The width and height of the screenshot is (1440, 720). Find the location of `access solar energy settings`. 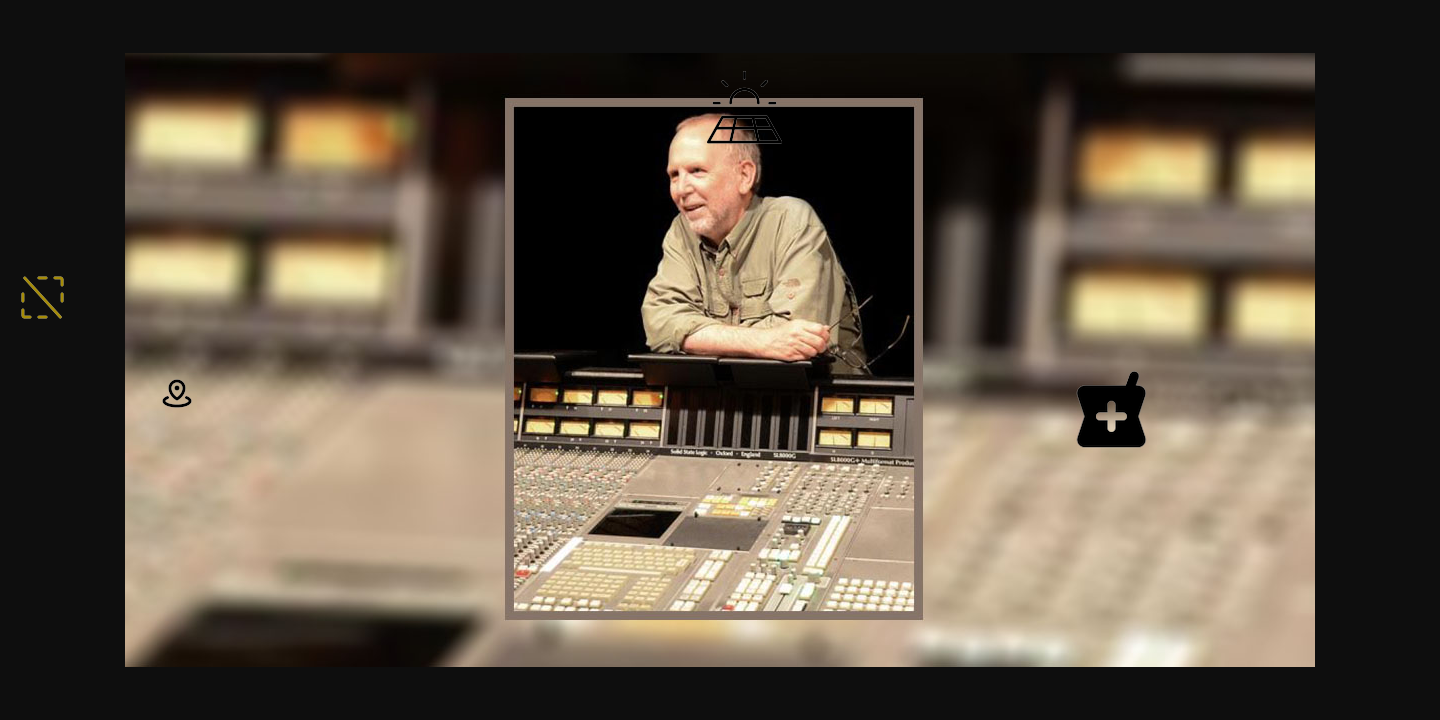

access solar energy settings is located at coordinates (744, 111).